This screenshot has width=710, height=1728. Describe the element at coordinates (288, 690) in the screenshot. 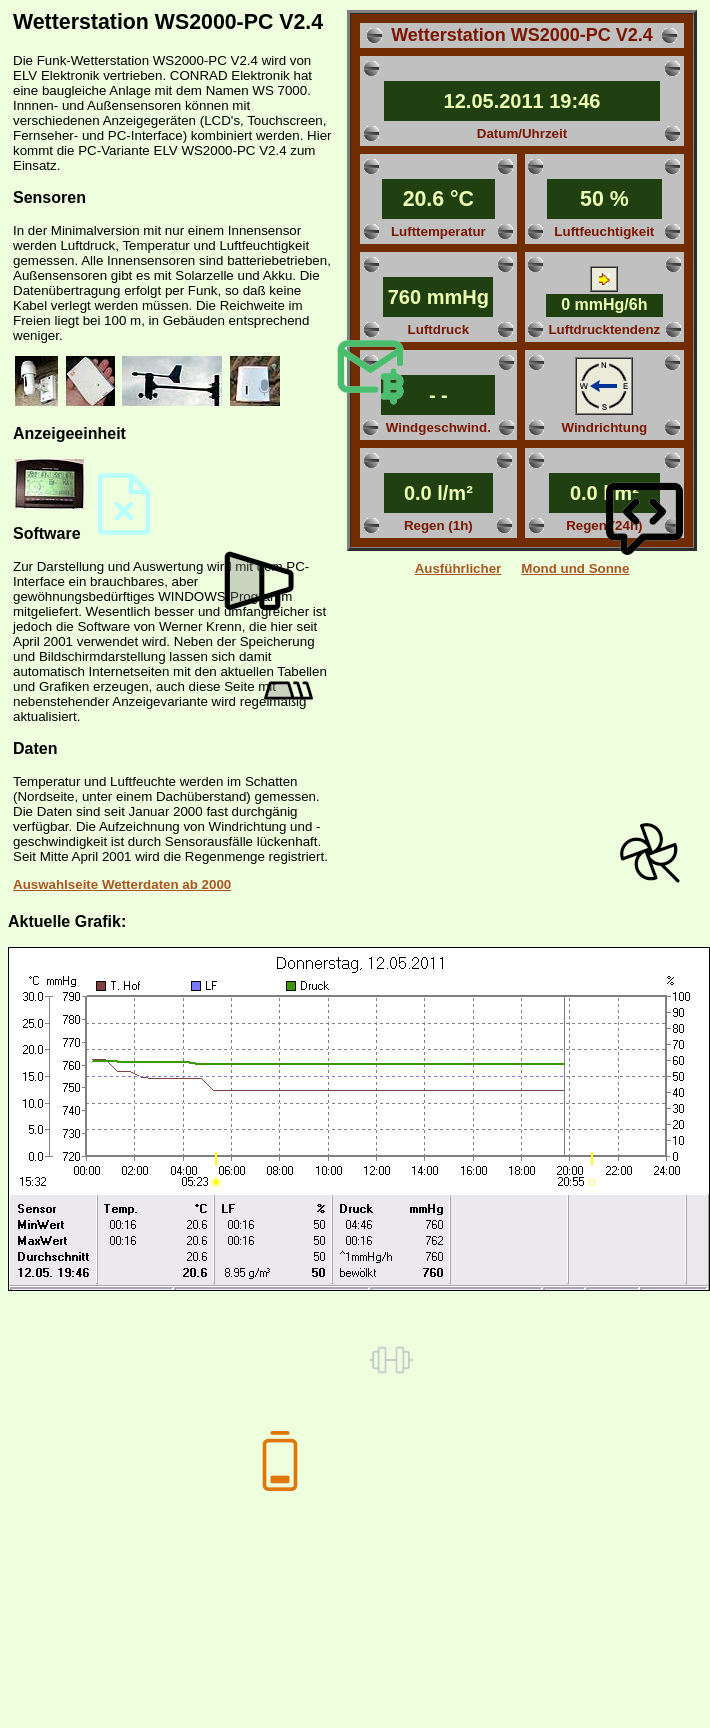

I see `switch between open browser tabs` at that location.